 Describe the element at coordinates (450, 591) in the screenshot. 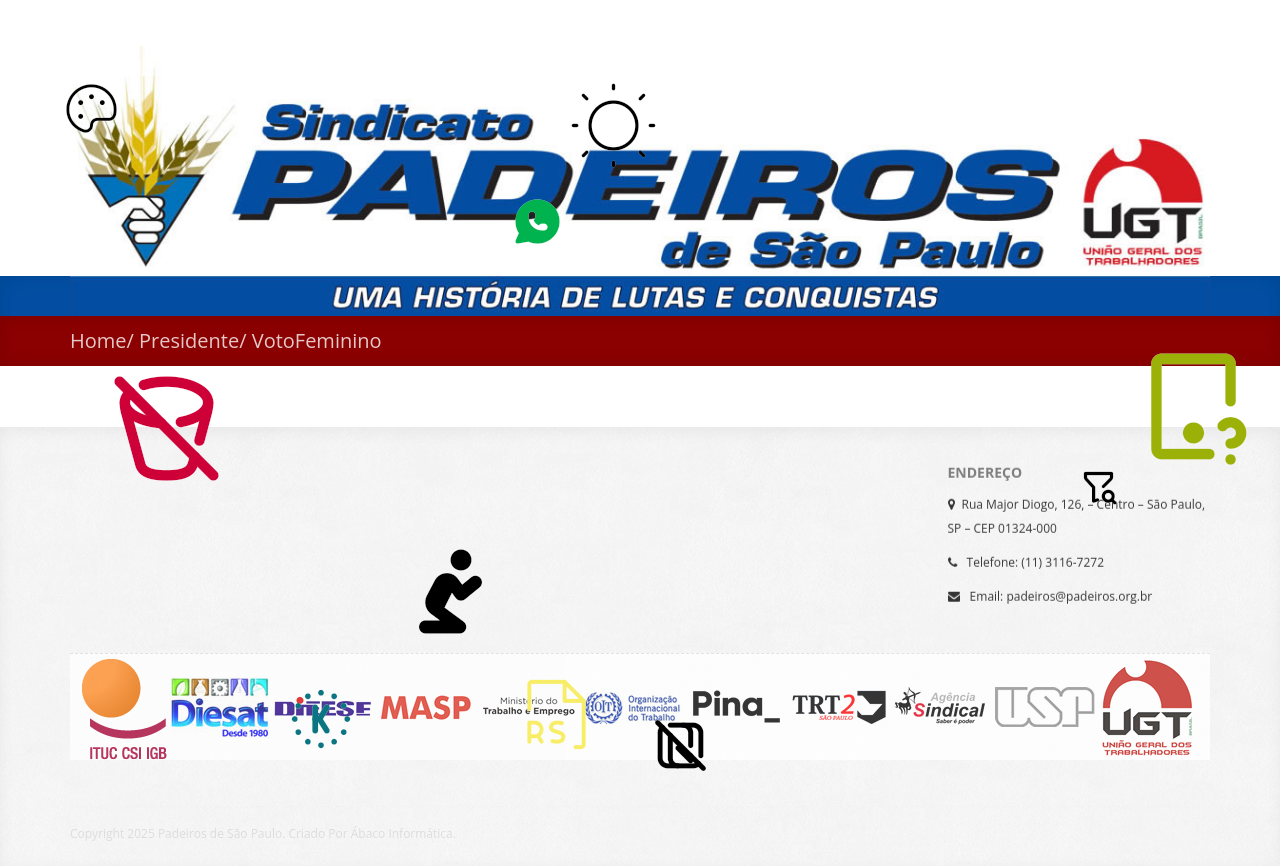

I see `access prayer or meditation features` at that location.